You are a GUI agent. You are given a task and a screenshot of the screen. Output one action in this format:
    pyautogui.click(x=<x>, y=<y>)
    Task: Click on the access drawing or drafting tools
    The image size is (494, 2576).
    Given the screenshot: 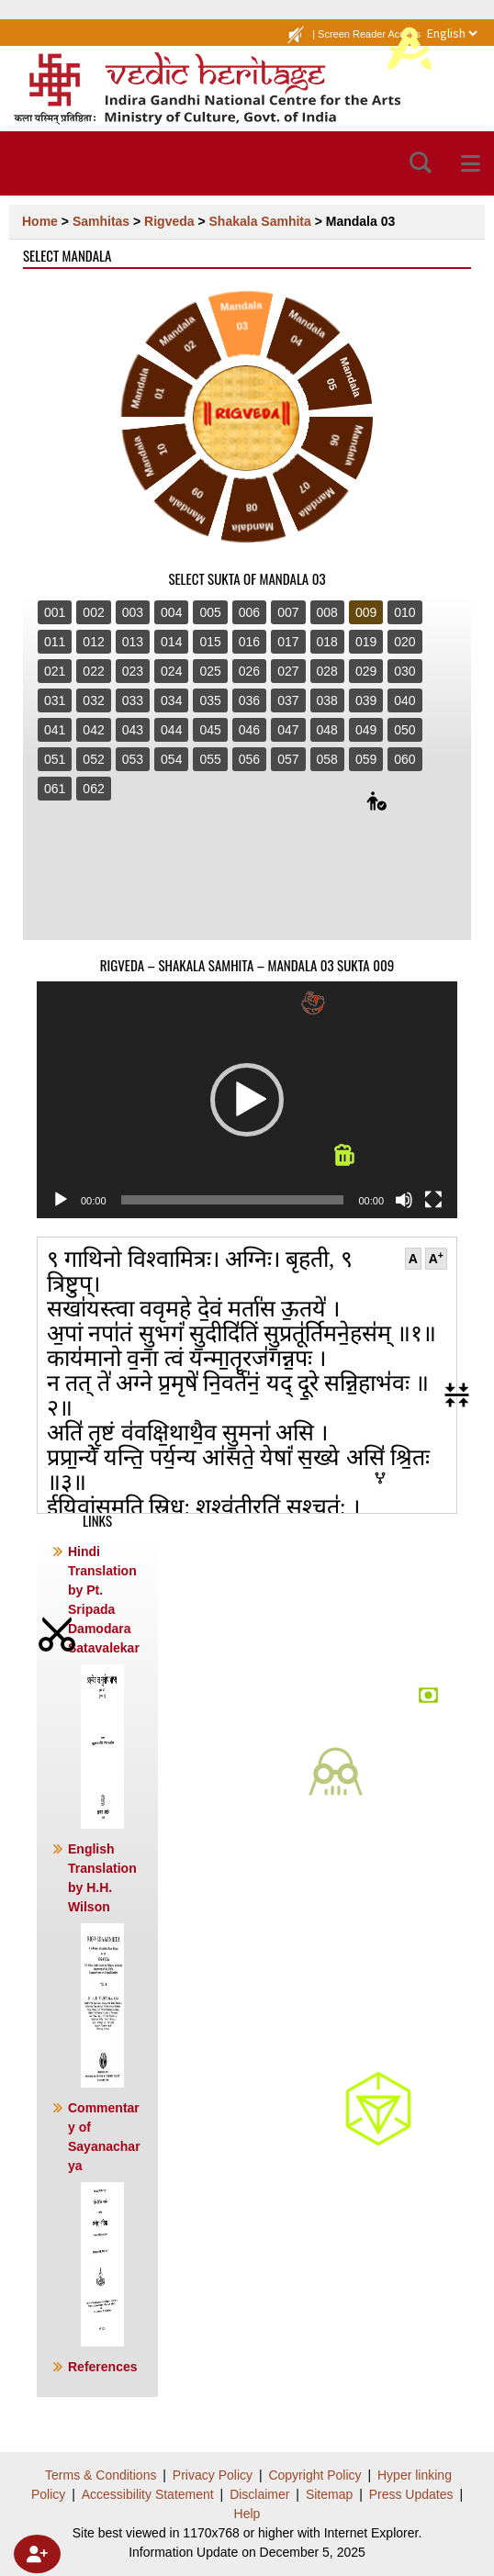 What is the action you would take?
    pyautogui.click(x=410, y=49)
    